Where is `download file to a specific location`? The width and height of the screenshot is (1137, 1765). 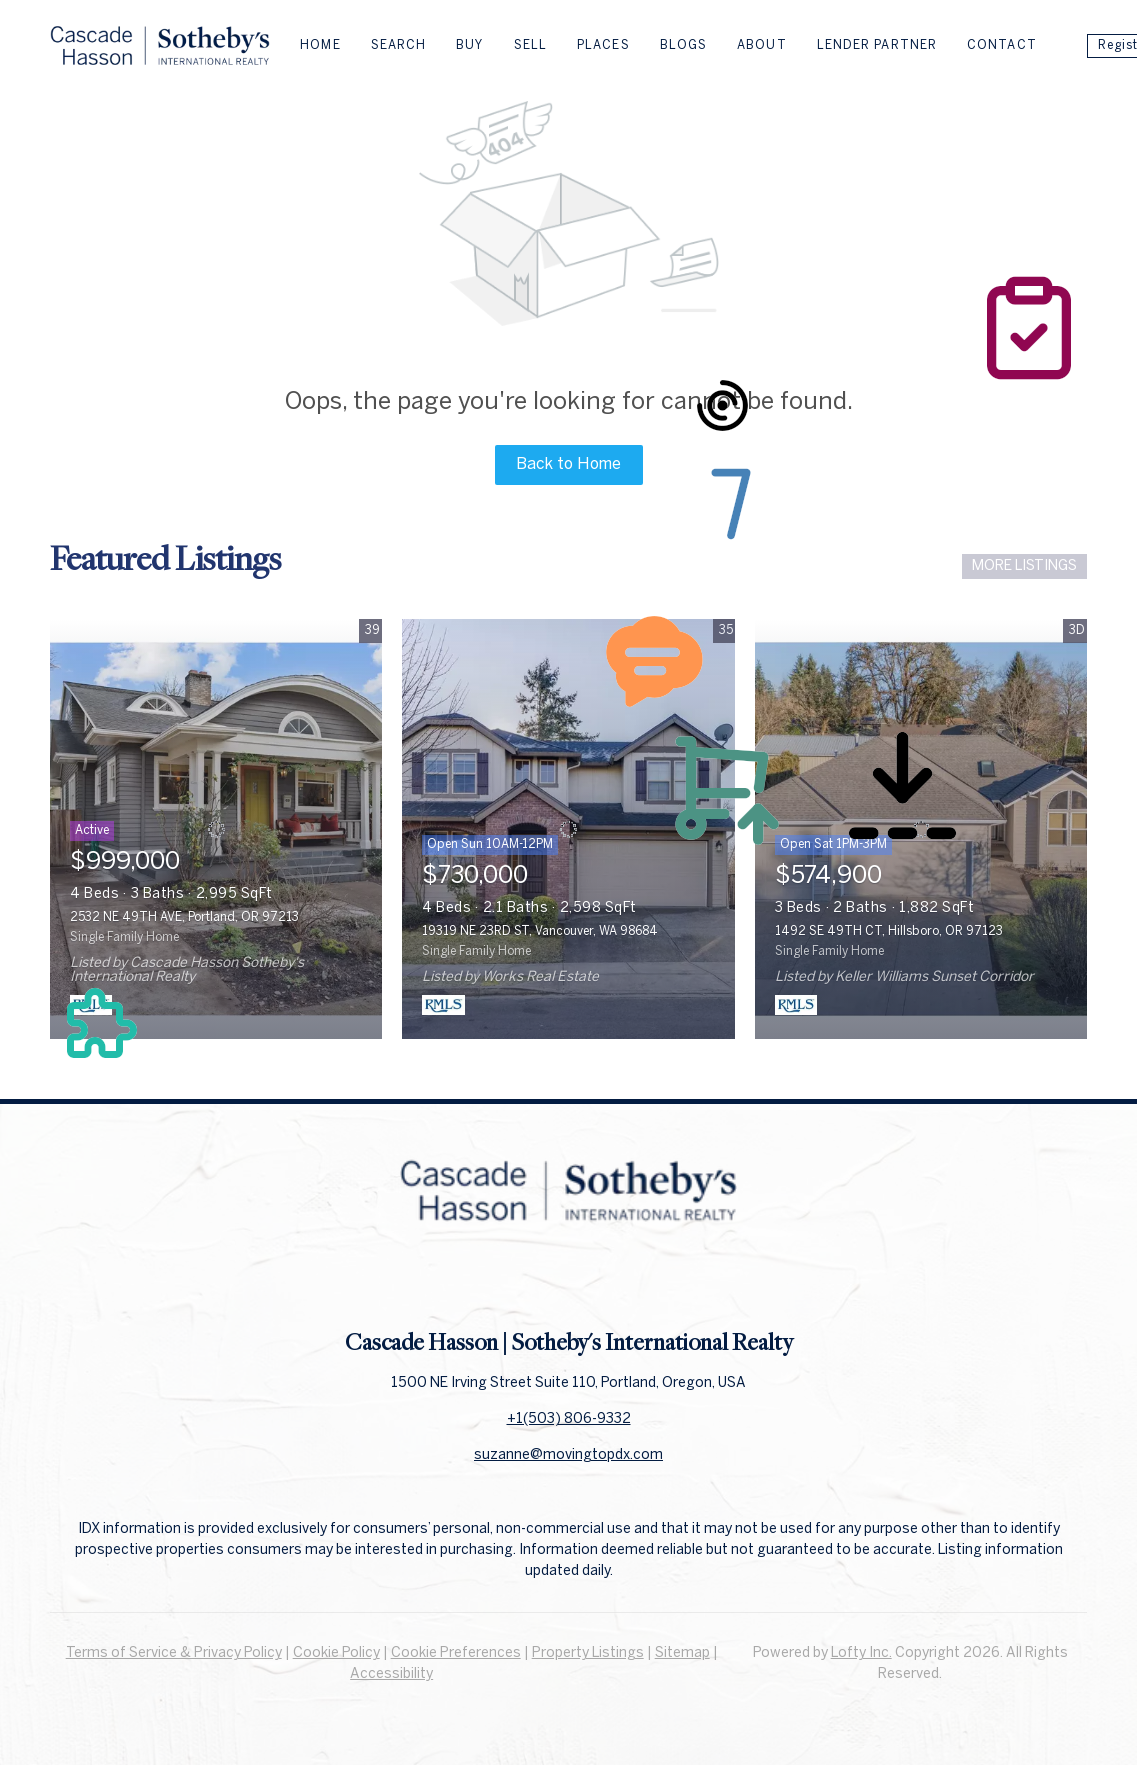
download file to a specific location is located at coordinates (902, 785).